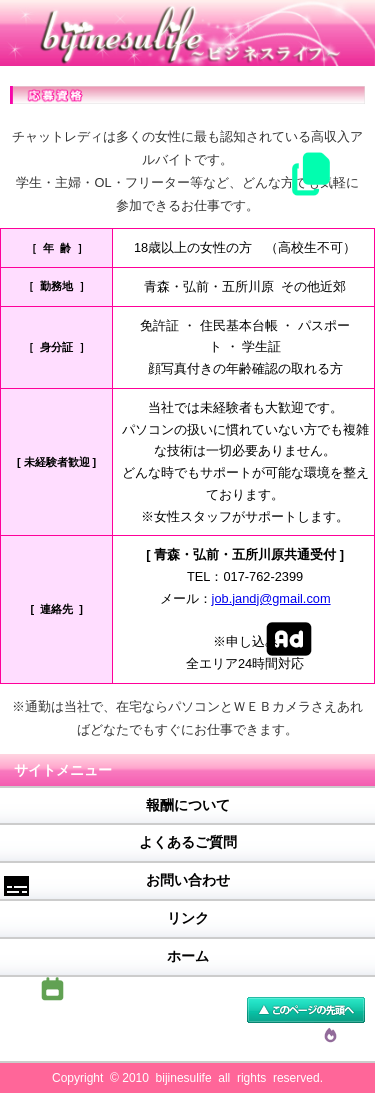  Describe the element at coordinates (289, 639) in the screenshot. I see `indicates an advertisement or sponsored content` at that location.